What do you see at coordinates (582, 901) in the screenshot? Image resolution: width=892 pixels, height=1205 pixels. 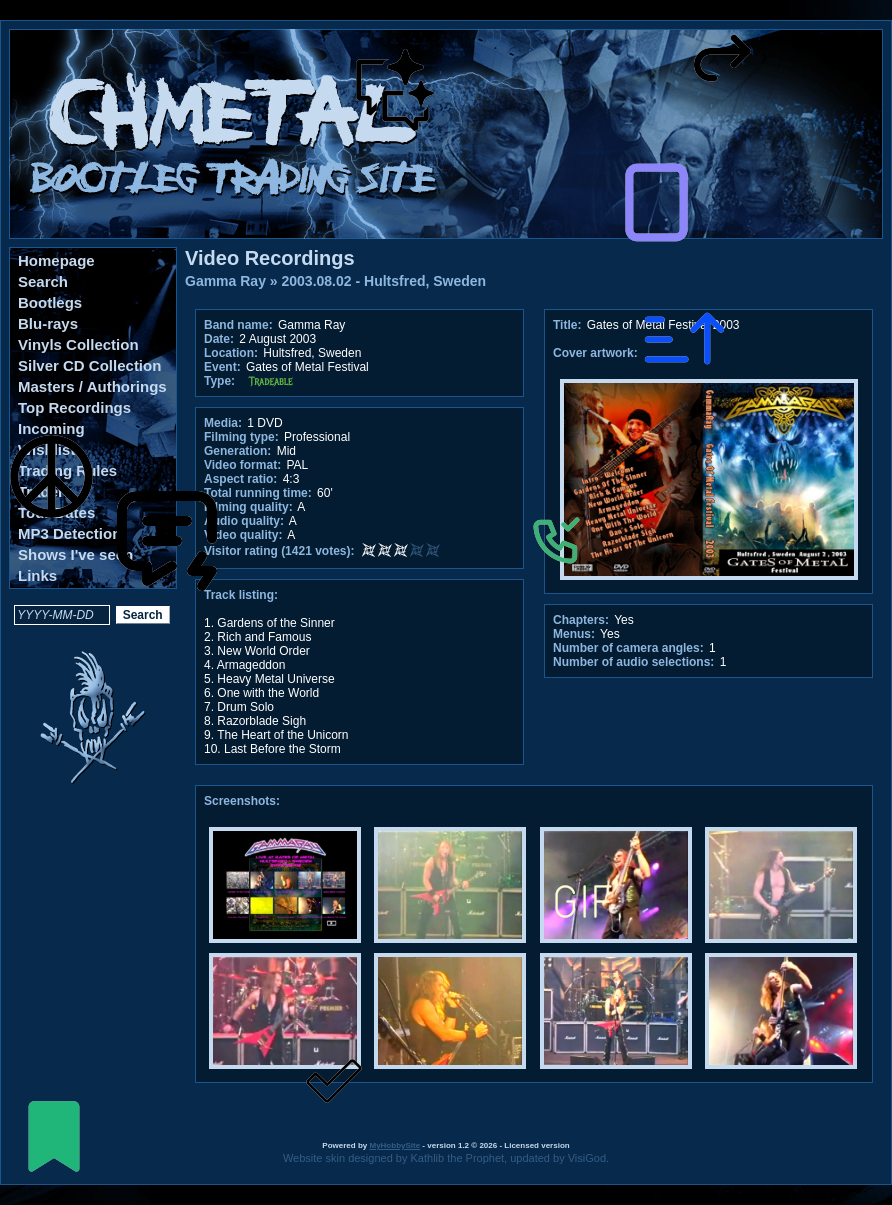 I see `insert a gif into your message` at bounding box center [582, 901].